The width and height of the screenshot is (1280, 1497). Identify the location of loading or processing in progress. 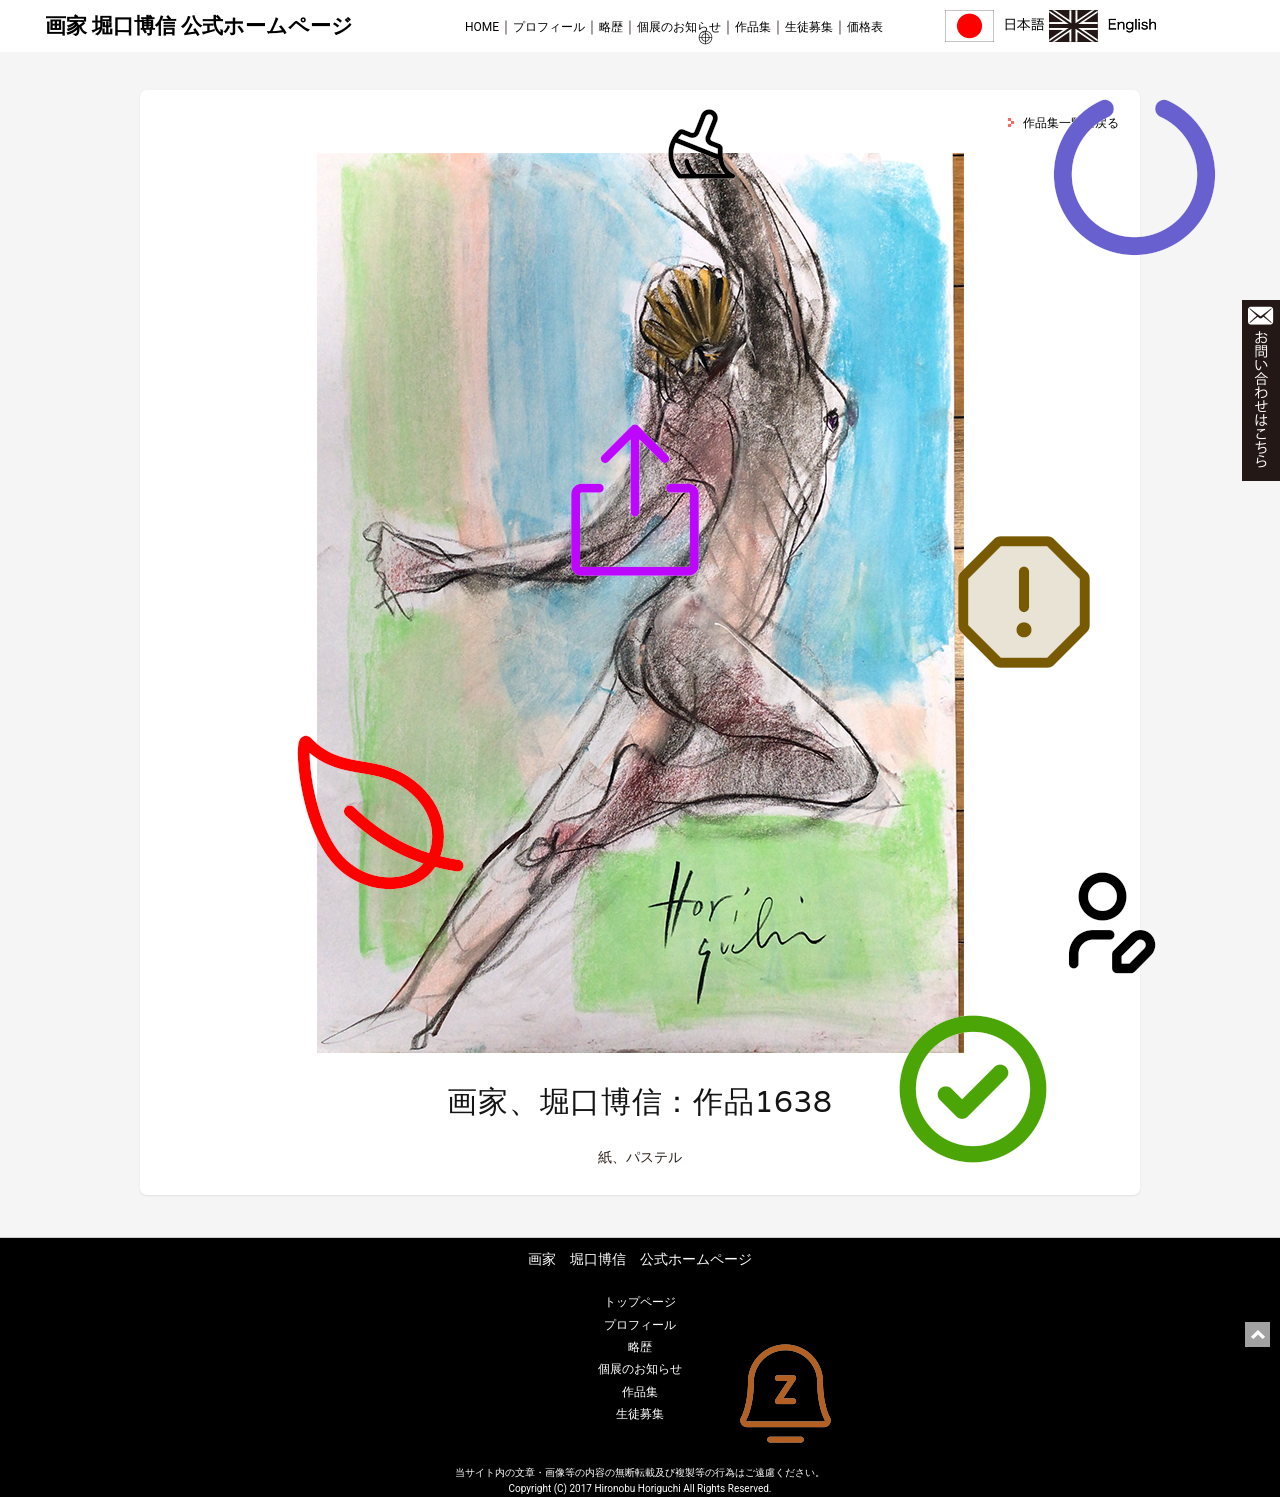
(1134, 174).